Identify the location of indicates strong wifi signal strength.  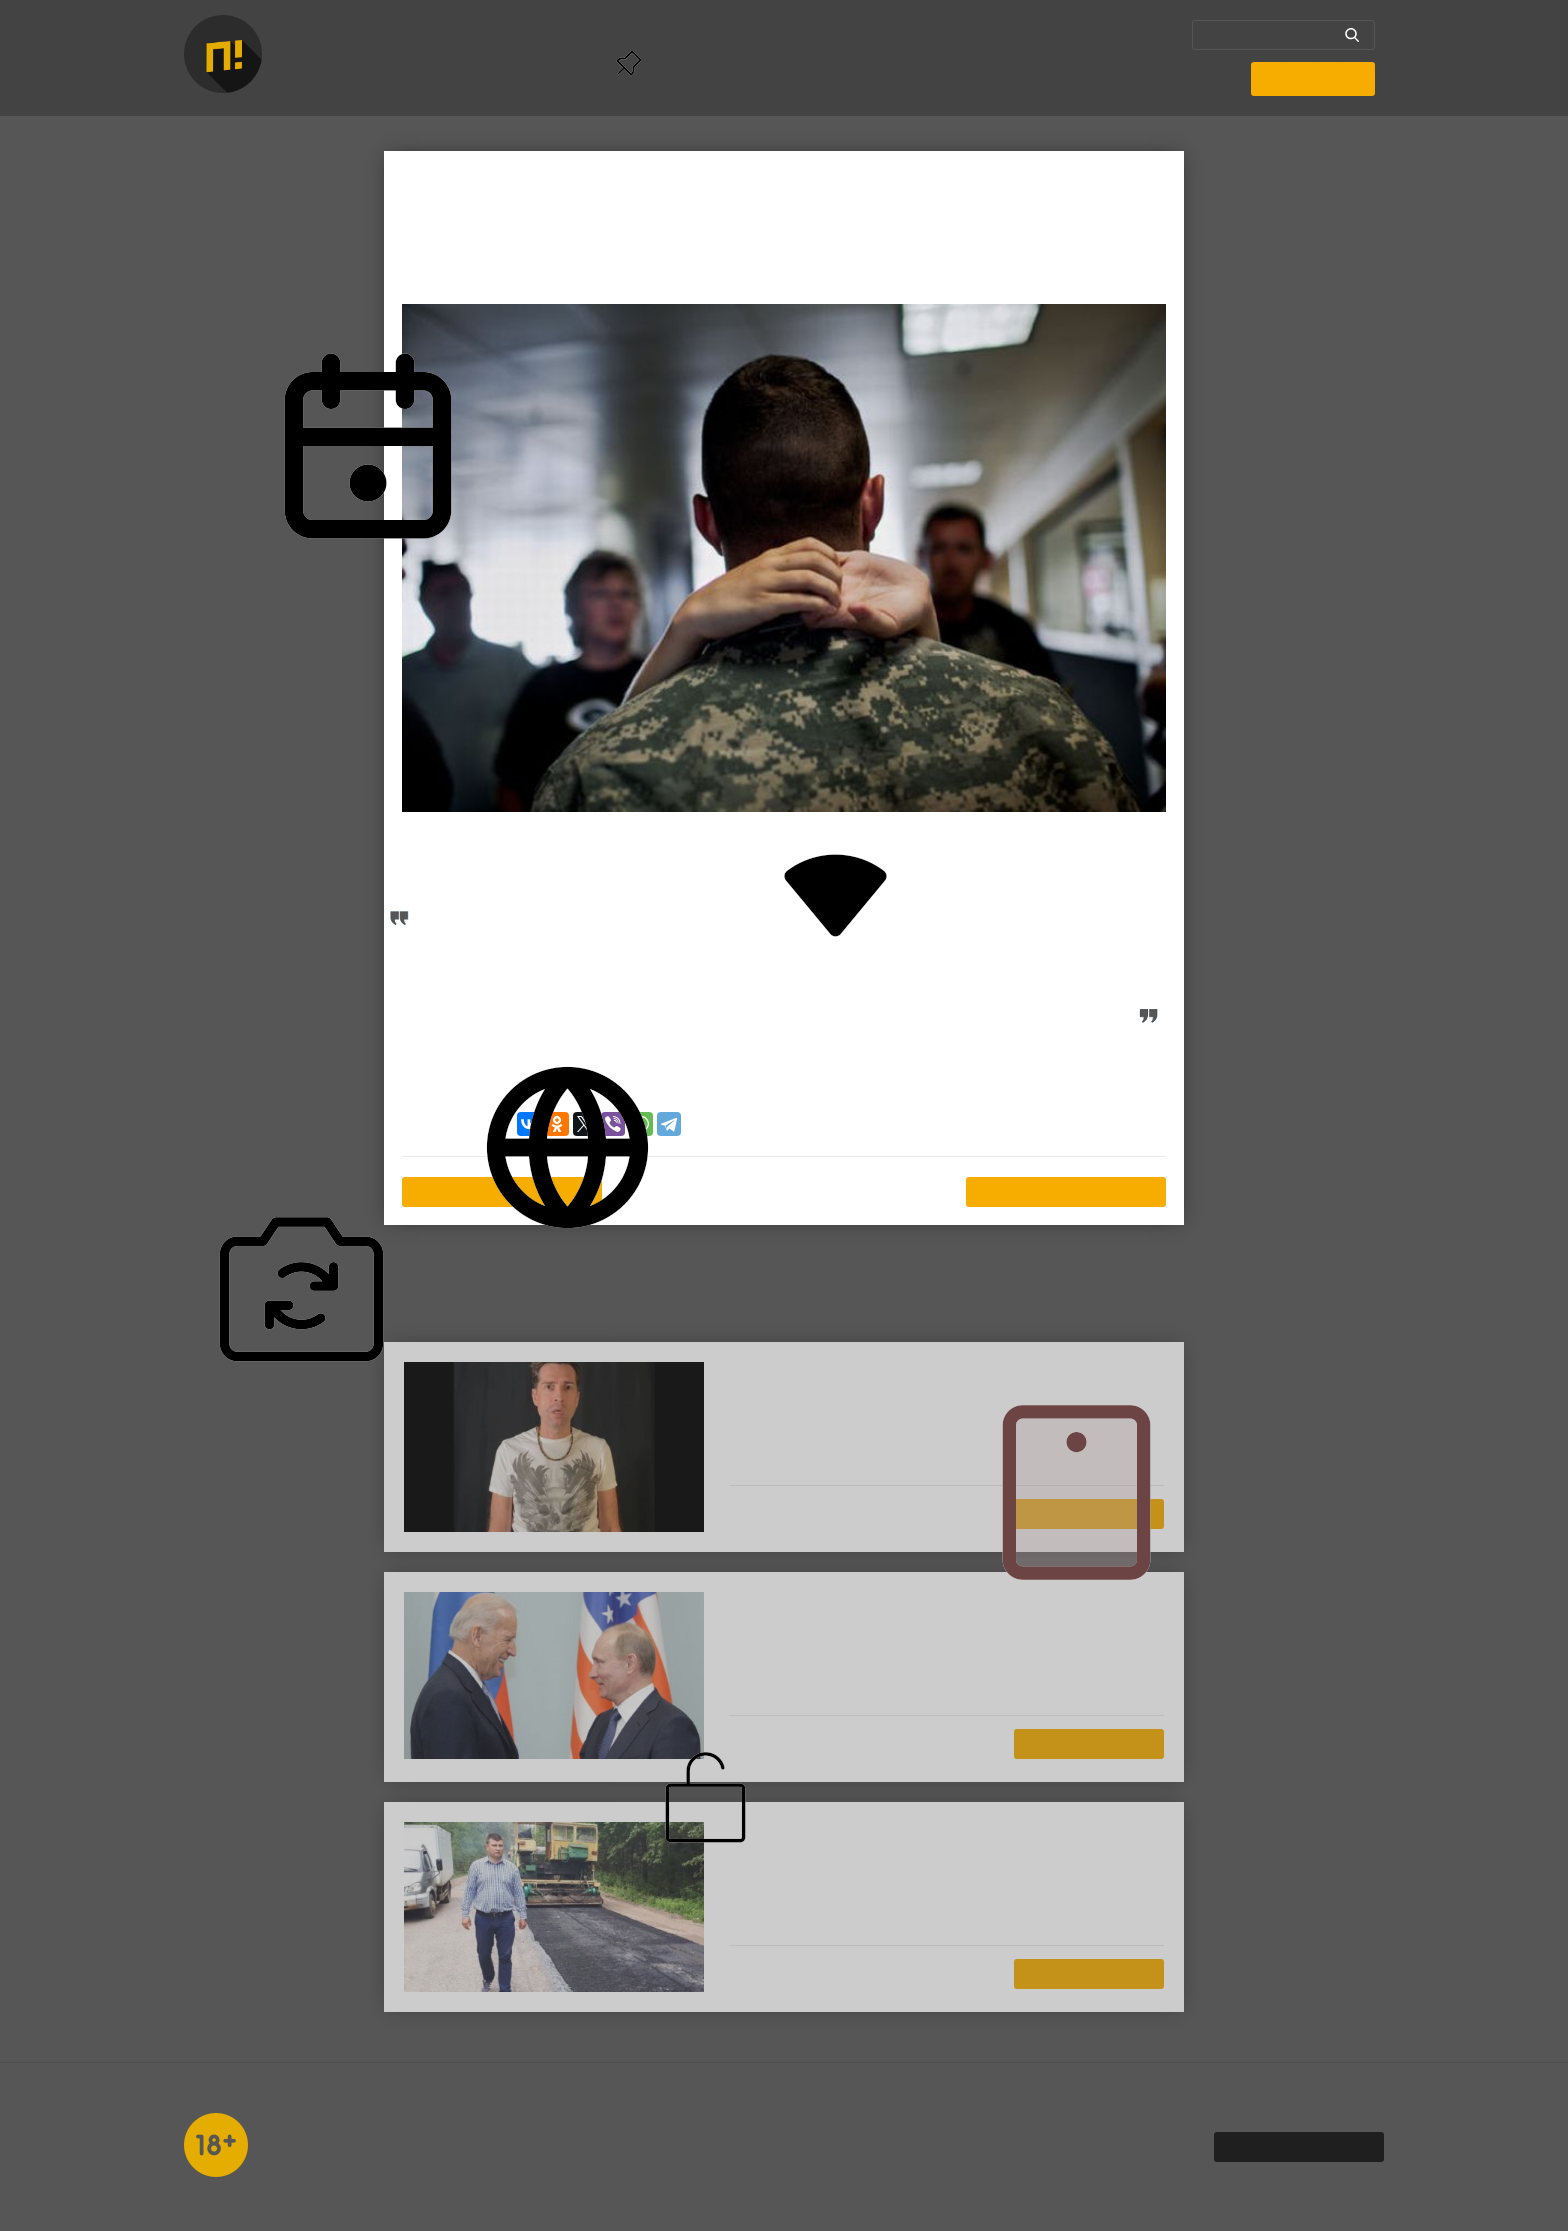
(835, 895).